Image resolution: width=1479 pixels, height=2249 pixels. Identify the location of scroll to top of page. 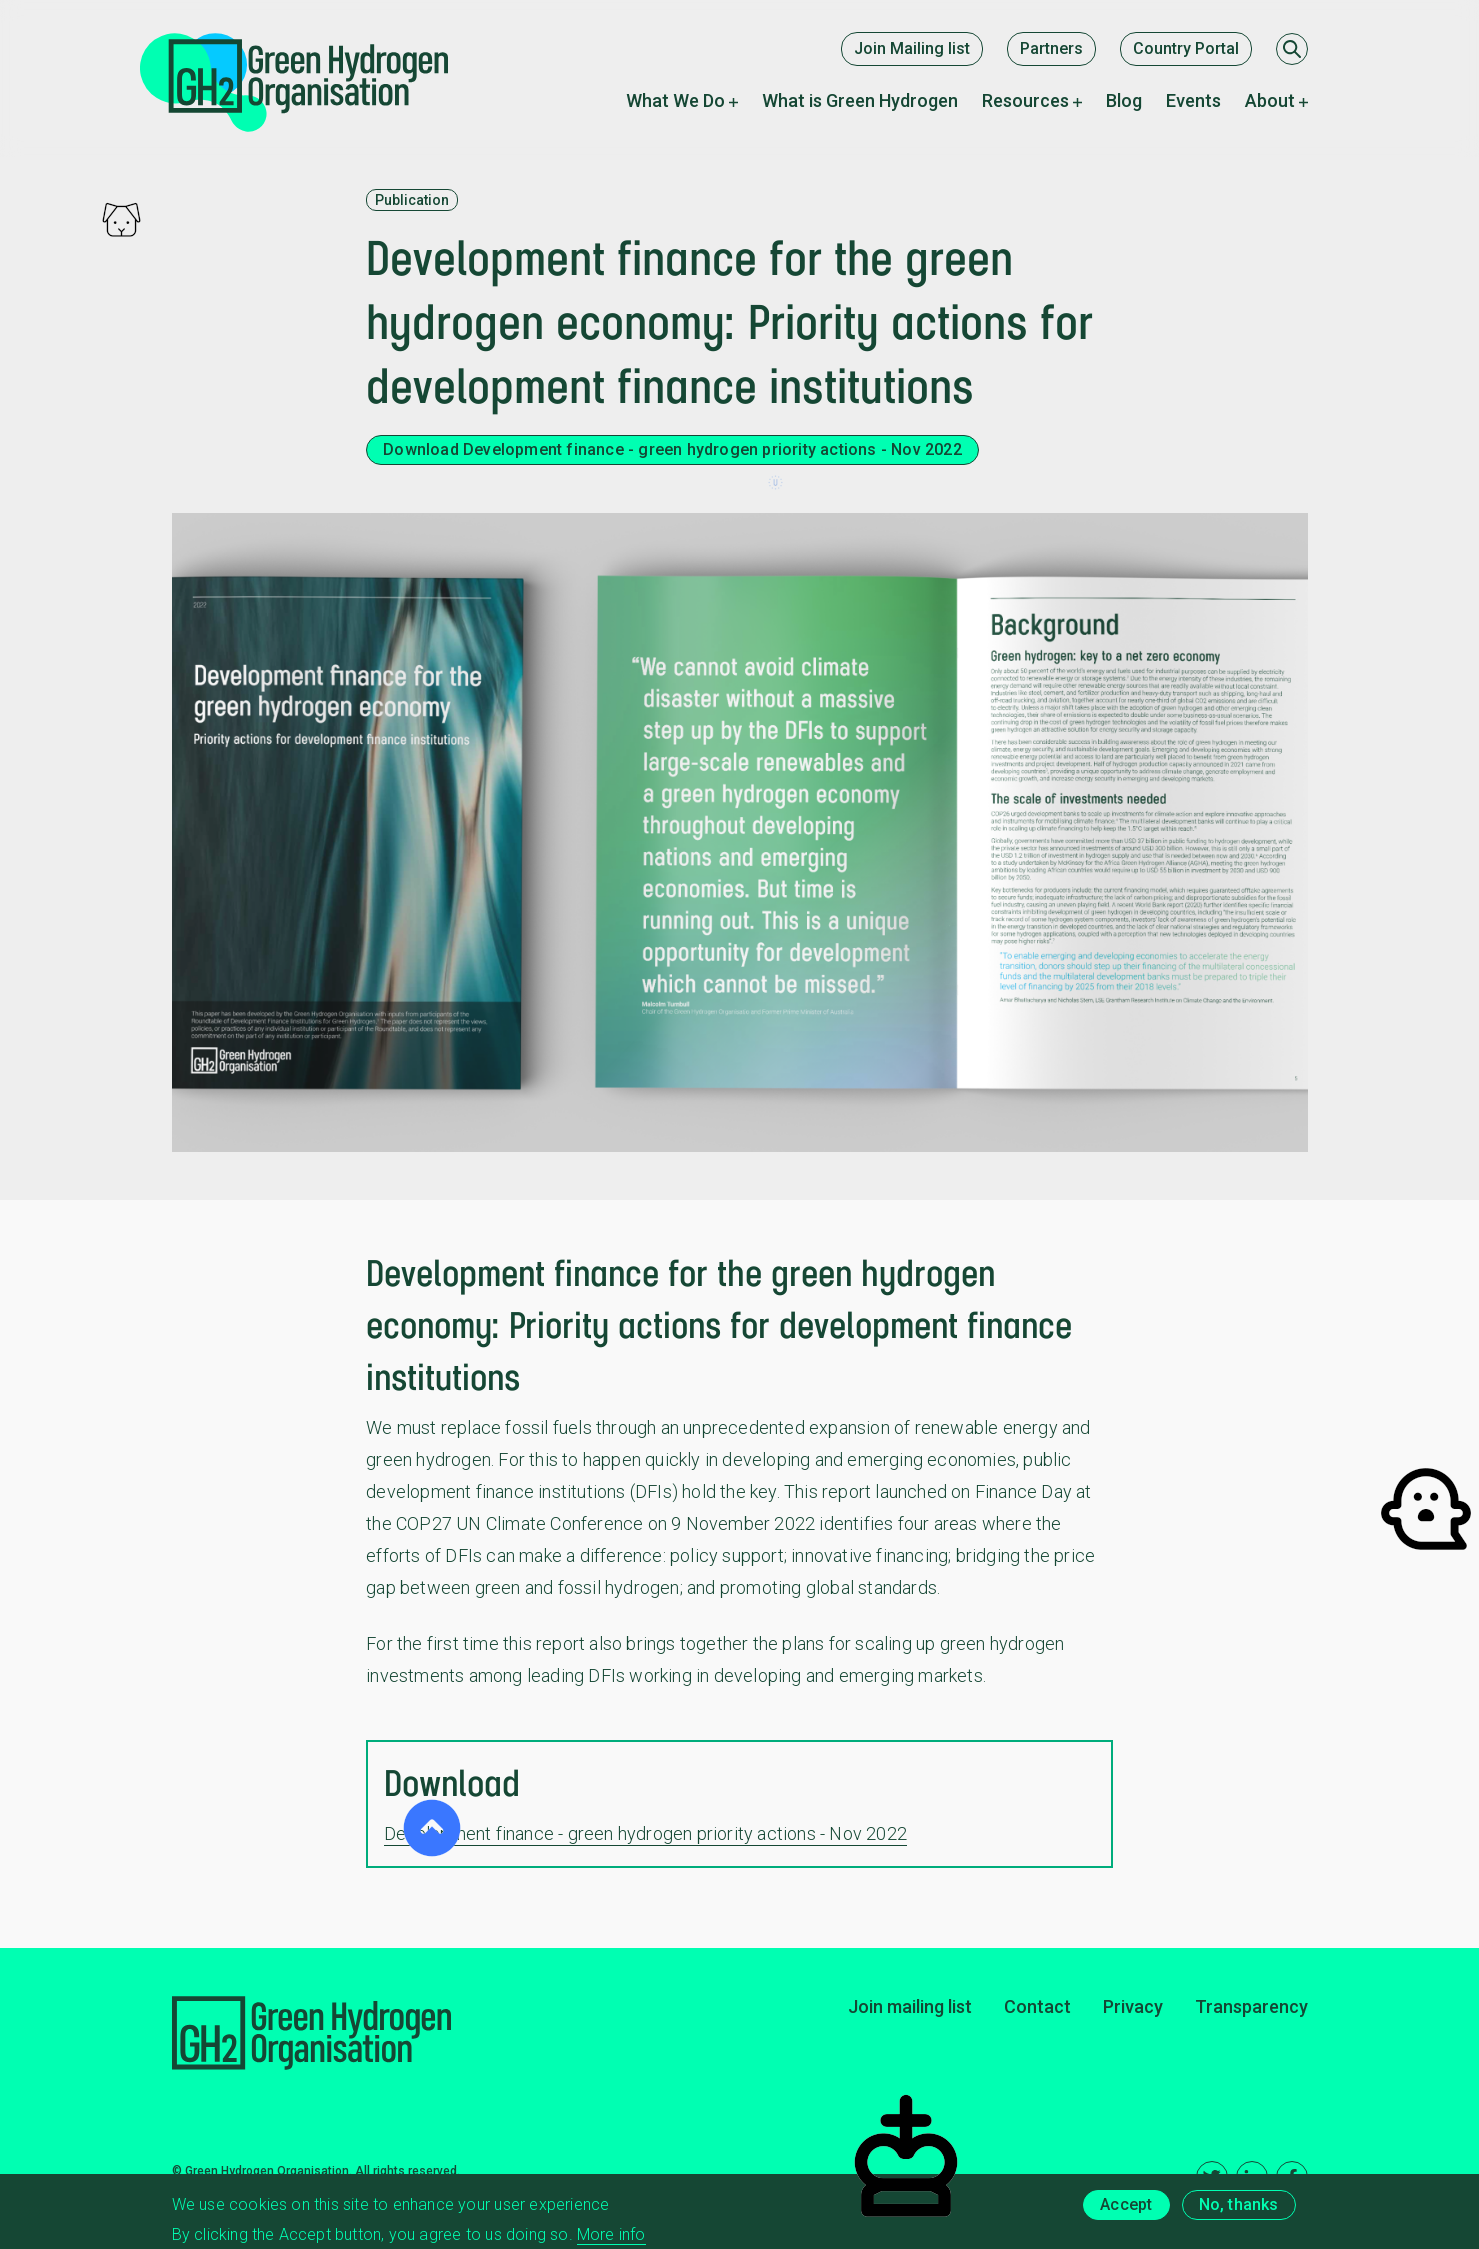
(432, 1828).